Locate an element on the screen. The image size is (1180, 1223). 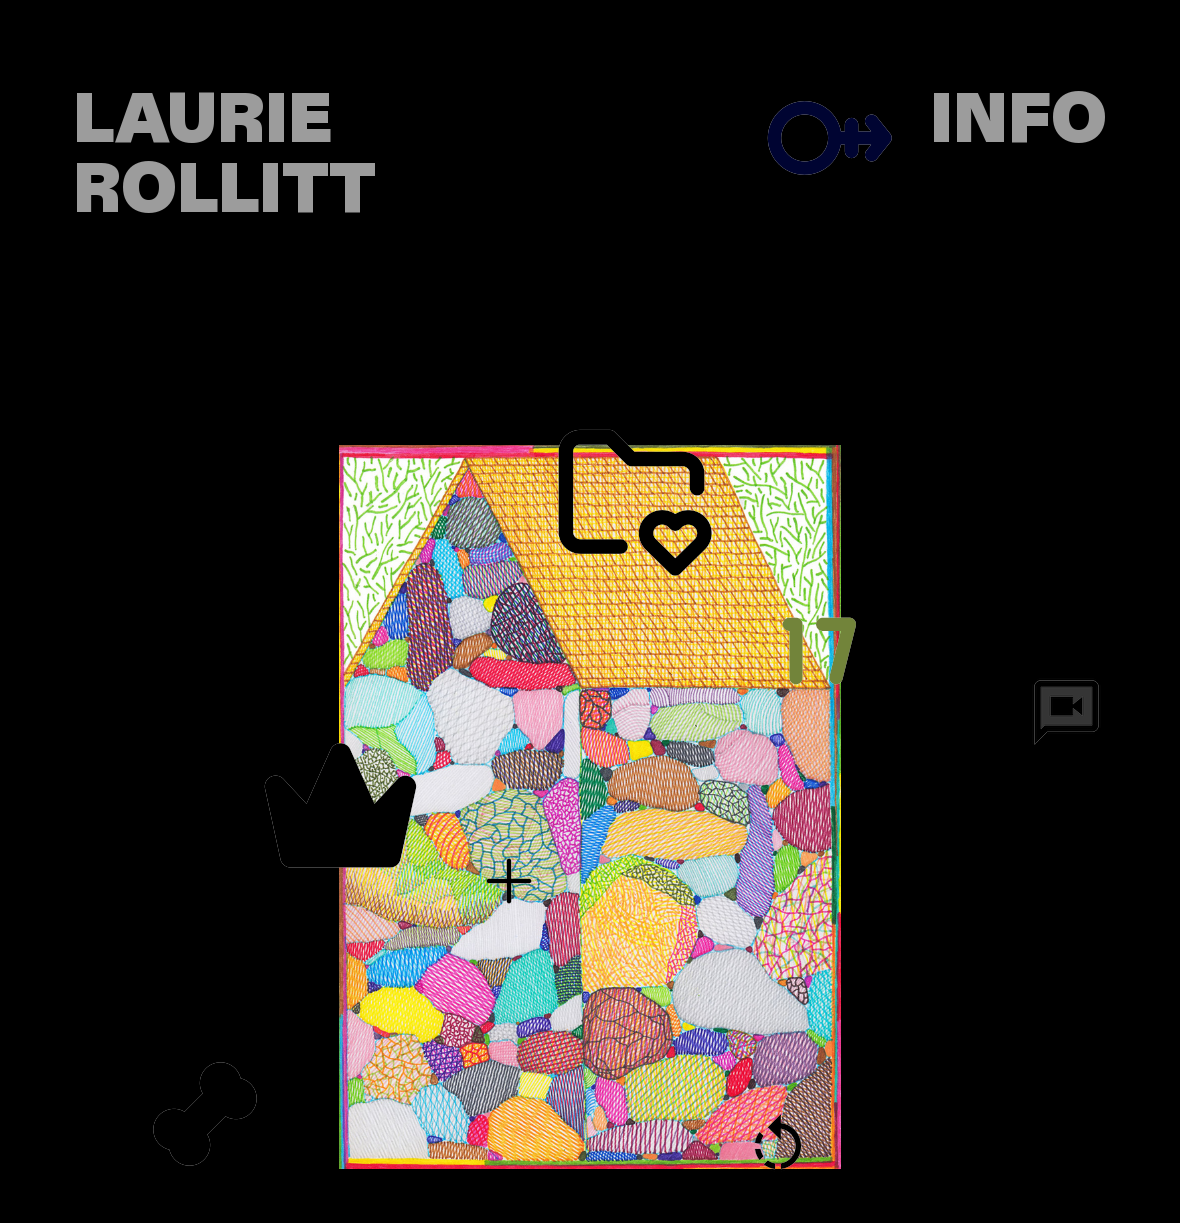
access pet-related features or settings is located at coordinates (205, 1114).